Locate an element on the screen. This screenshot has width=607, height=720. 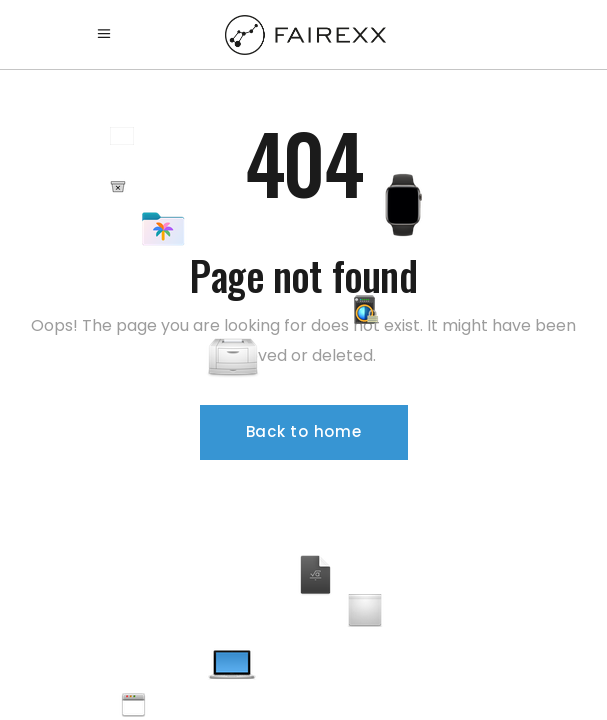
indicates a locked RAID 1 storage array is located at coordinates (364, 309).